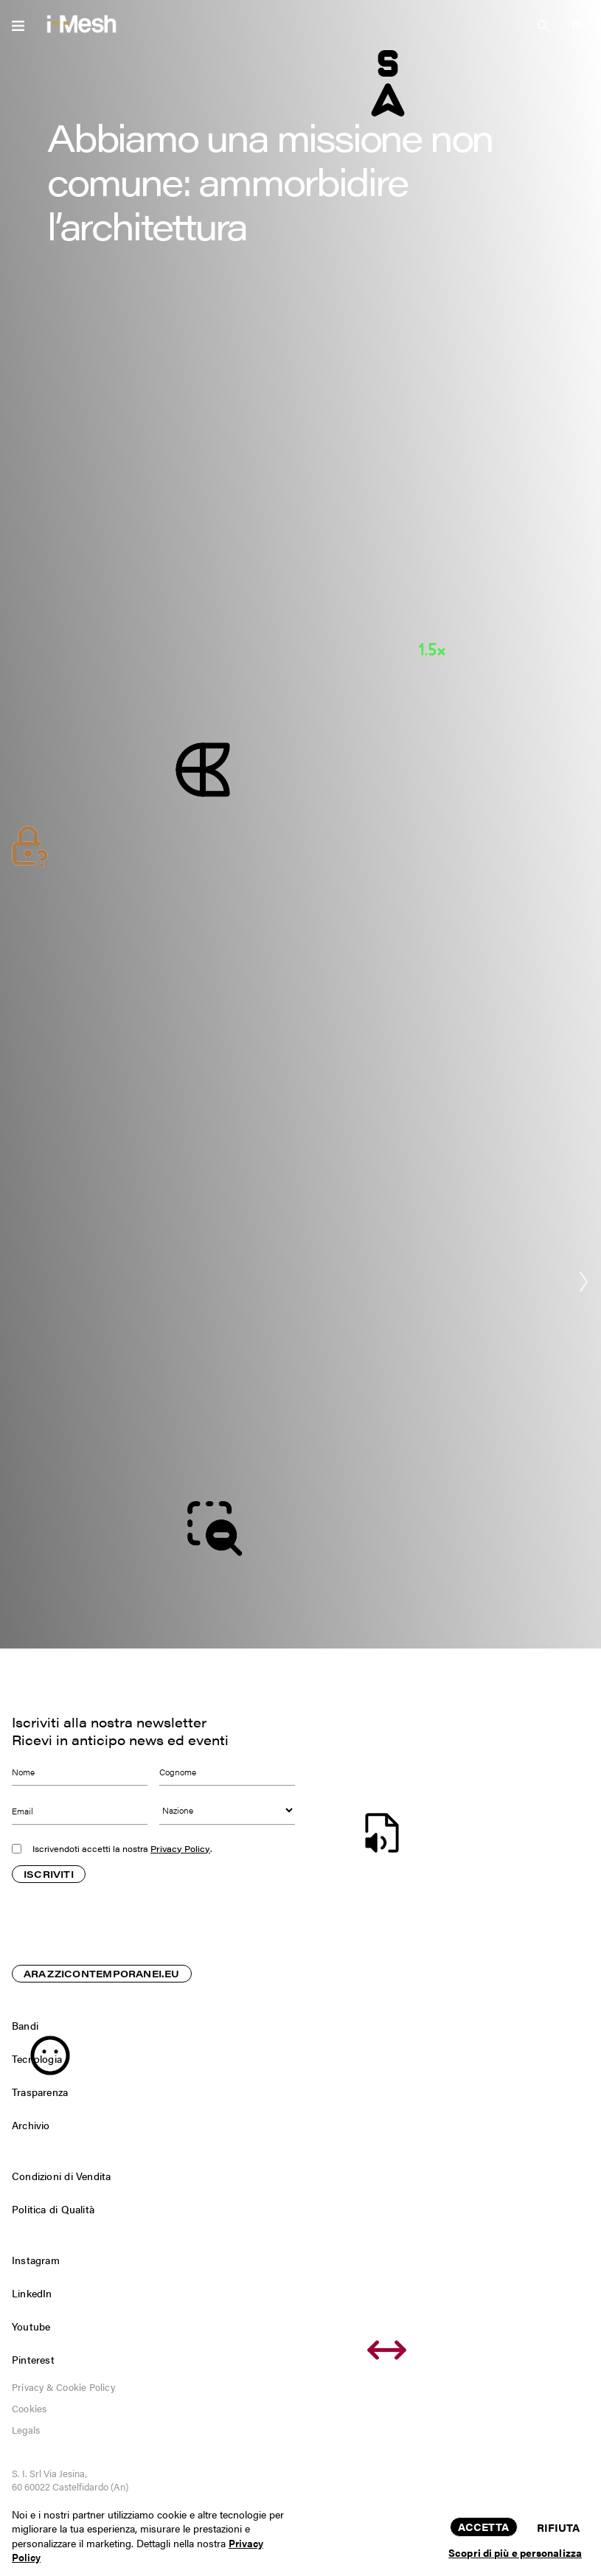  I want to click on view security or password help, so click(28, 846).